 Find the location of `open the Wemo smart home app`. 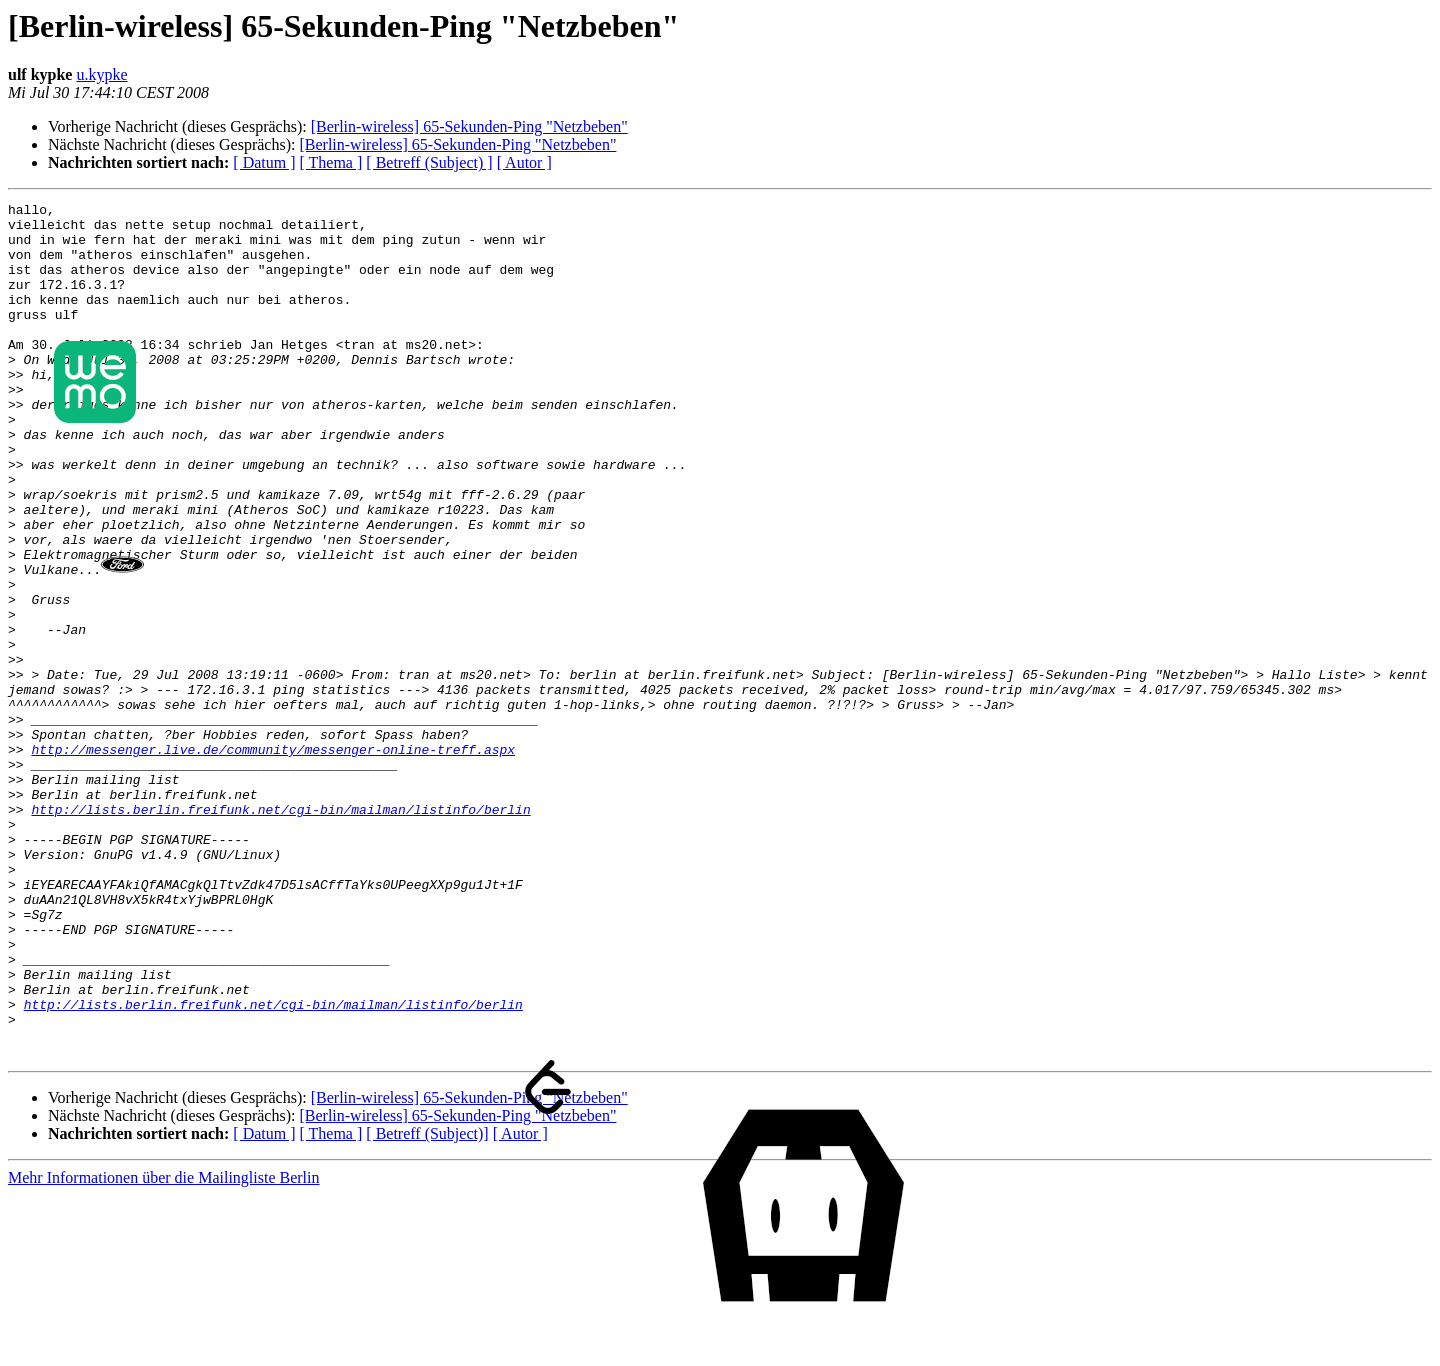

open the Wemo smart home app is located at coordinates (95, 382).